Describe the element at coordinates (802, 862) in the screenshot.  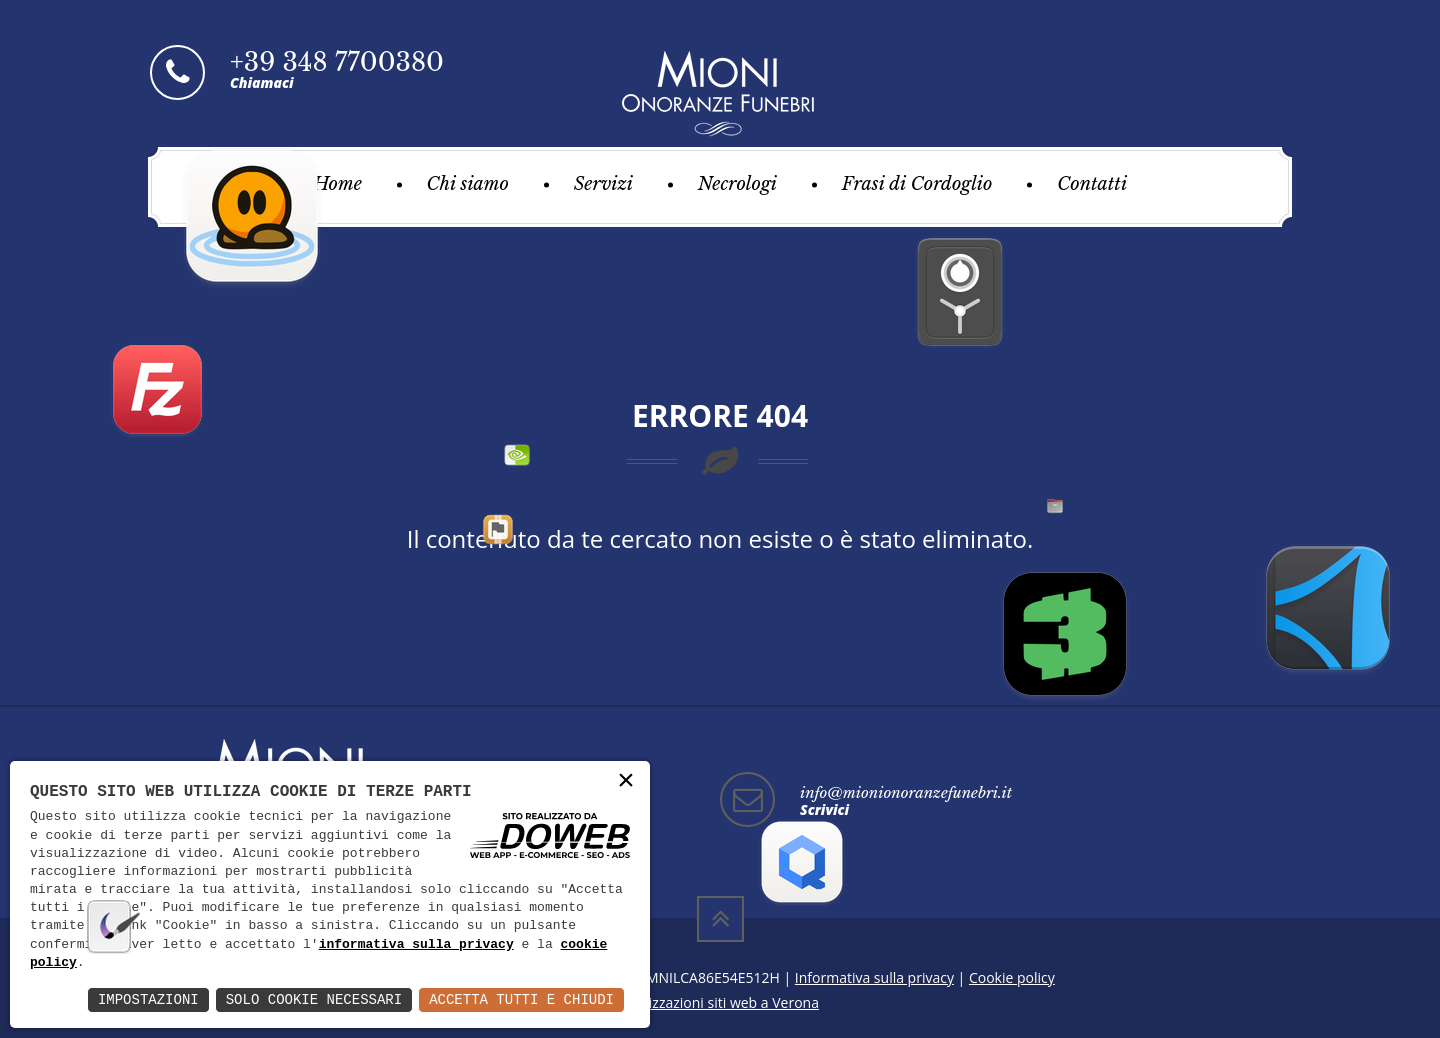
I see `open qubes os application` at that location.